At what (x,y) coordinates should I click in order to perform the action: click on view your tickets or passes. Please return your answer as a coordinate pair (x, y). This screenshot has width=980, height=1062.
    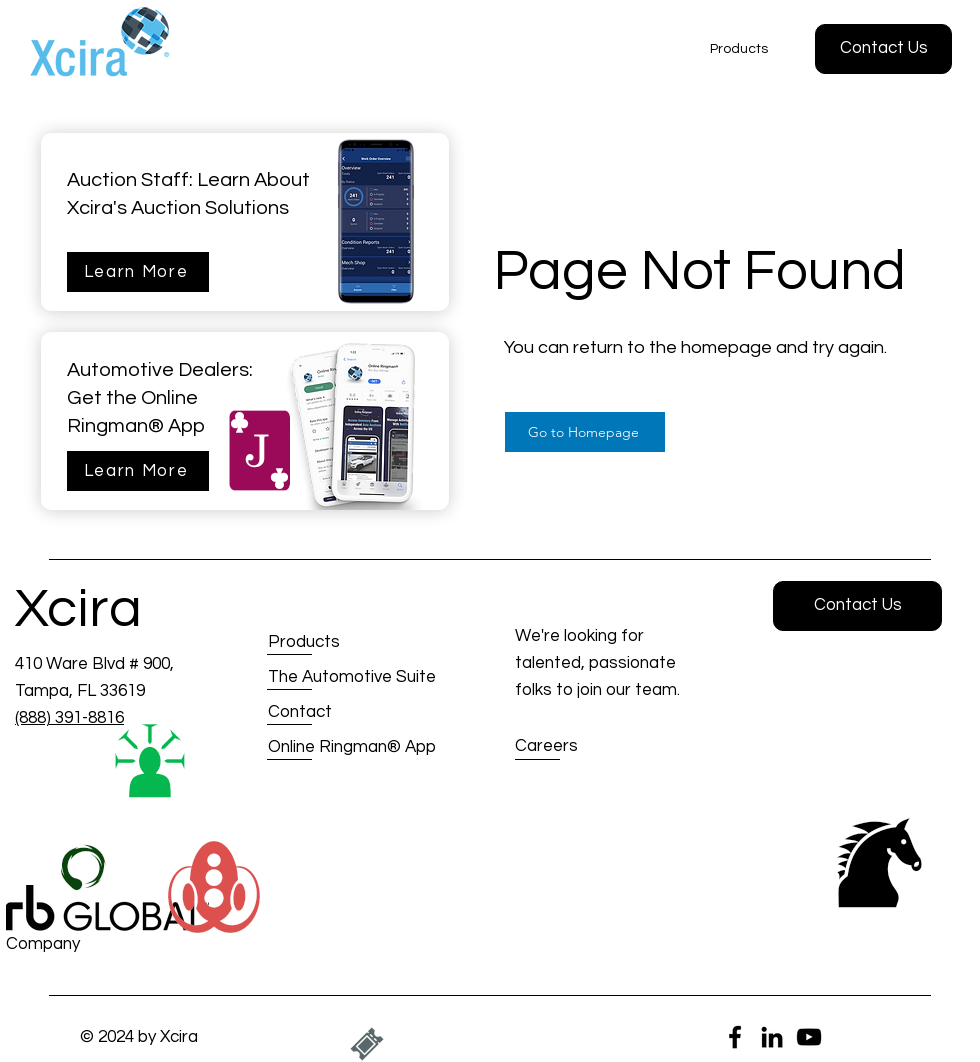
    Looking at the image, I should click on (367, 1044).